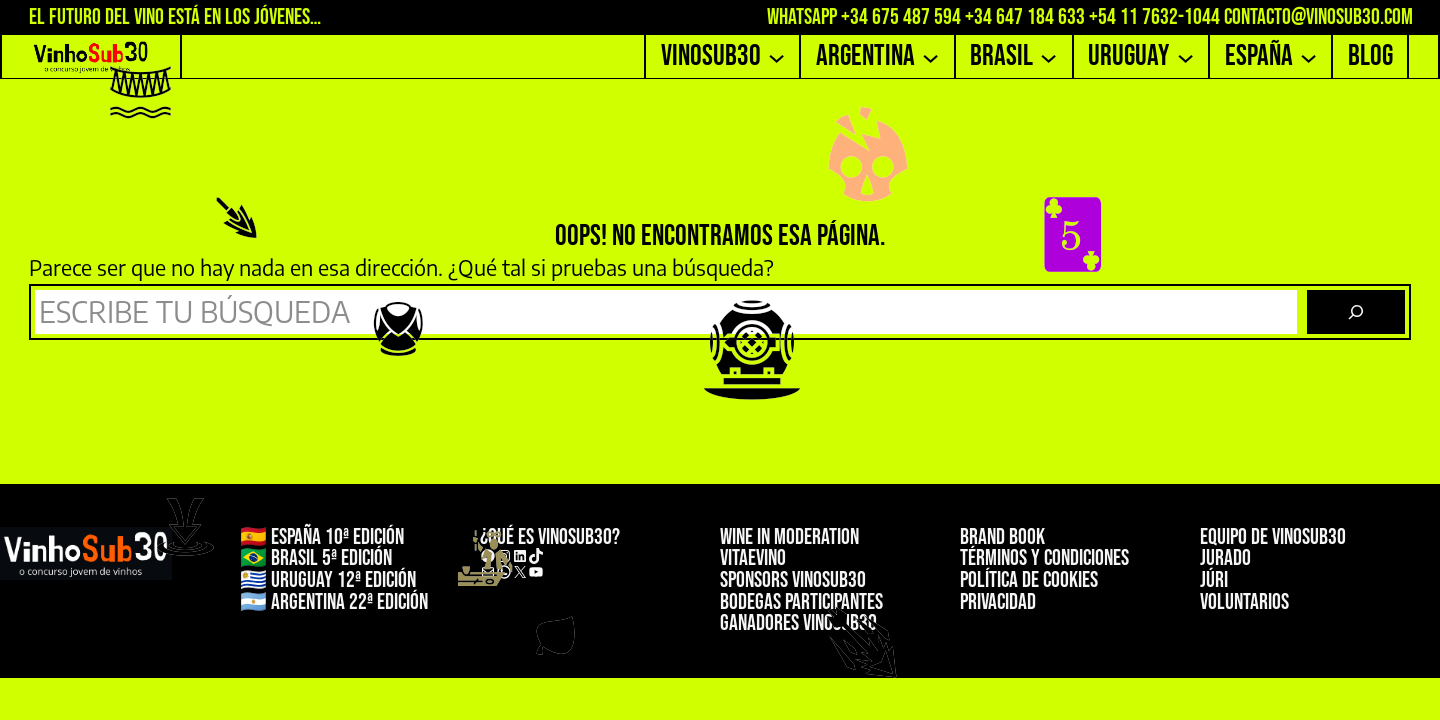 This screenshot has width=1440, height=720. Describe the element at coordinates (555, 635) in the screenshot. I see `indicates eco-friendly or sustainable option` at that location.